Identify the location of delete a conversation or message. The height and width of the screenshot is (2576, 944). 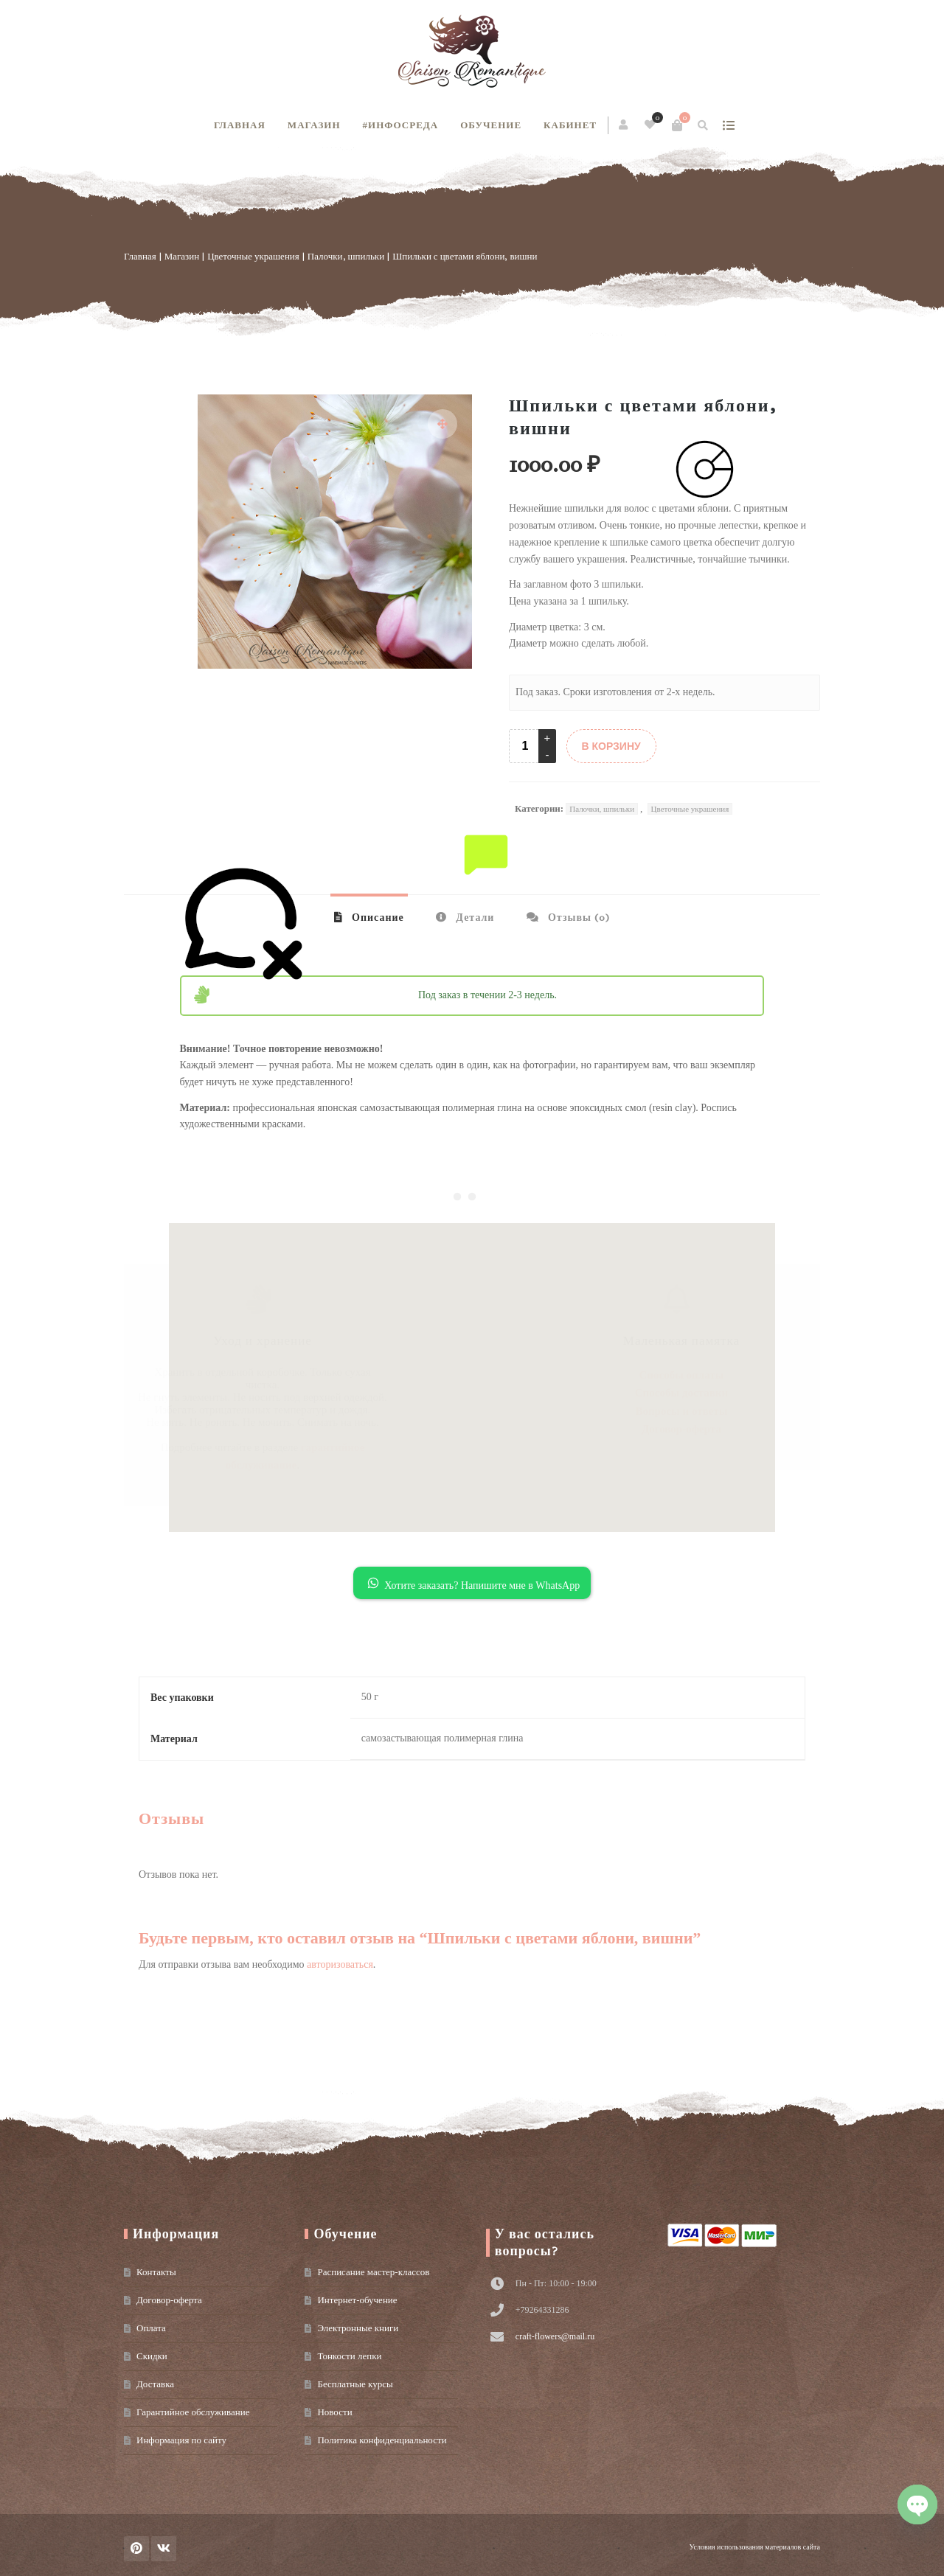
(240, 918).